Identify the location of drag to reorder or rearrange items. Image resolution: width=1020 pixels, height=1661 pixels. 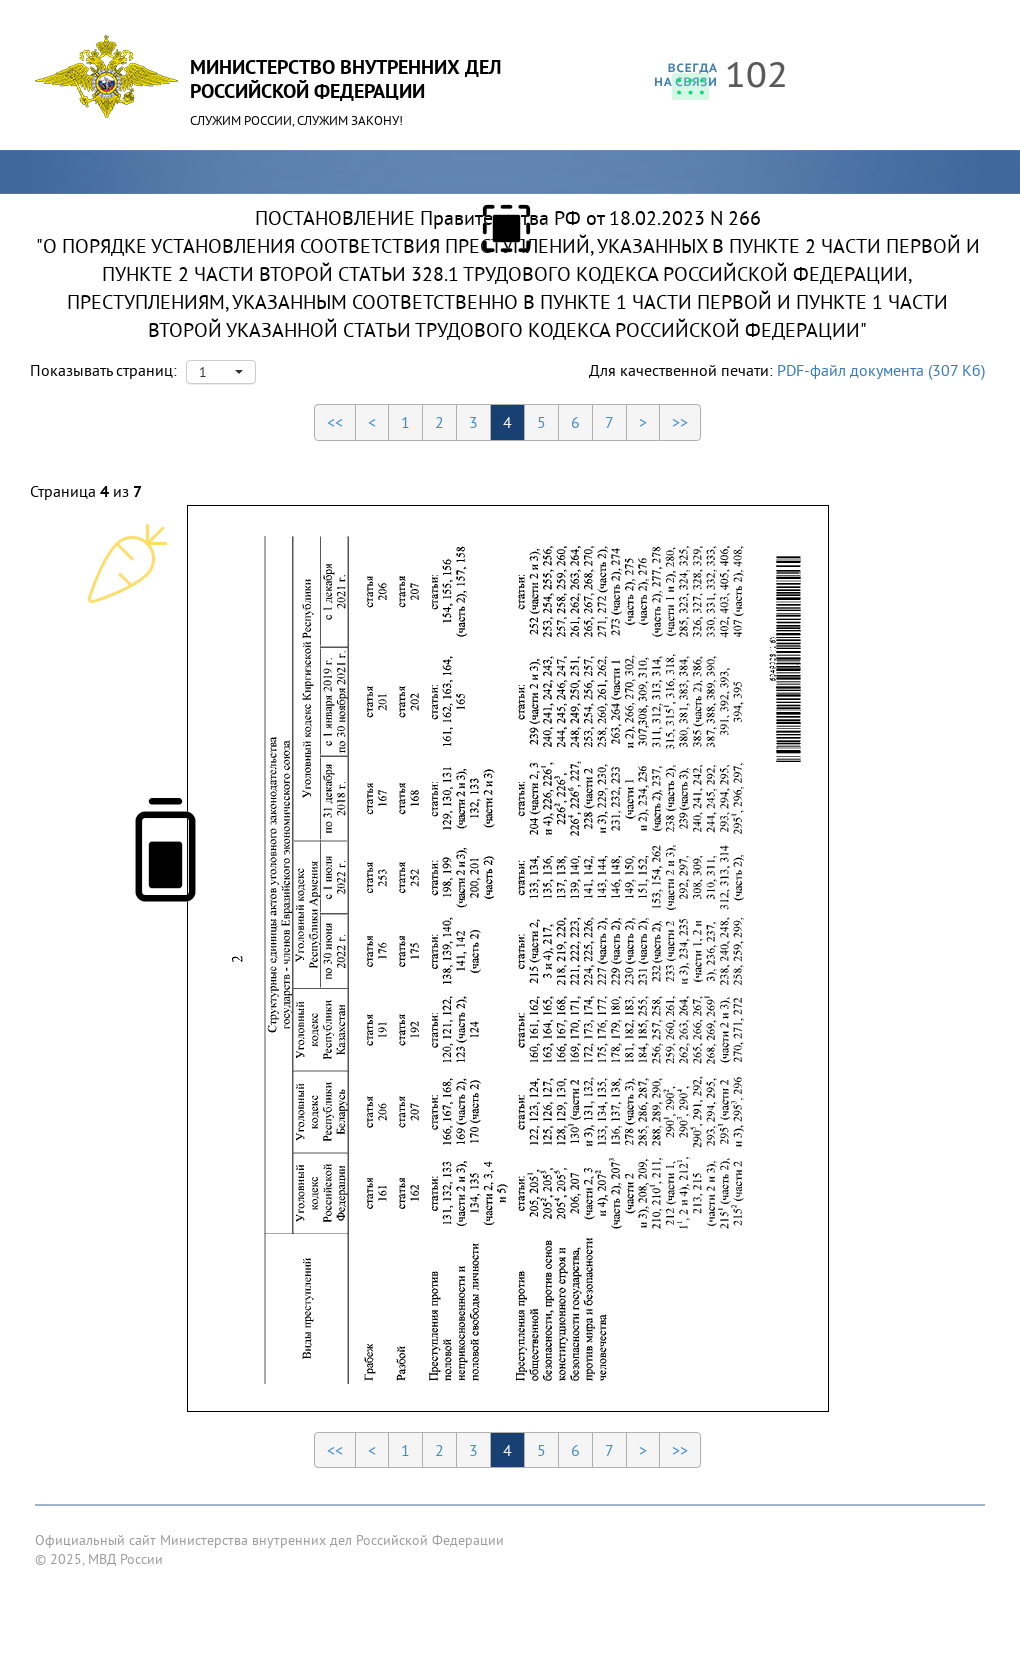
(690, 86).